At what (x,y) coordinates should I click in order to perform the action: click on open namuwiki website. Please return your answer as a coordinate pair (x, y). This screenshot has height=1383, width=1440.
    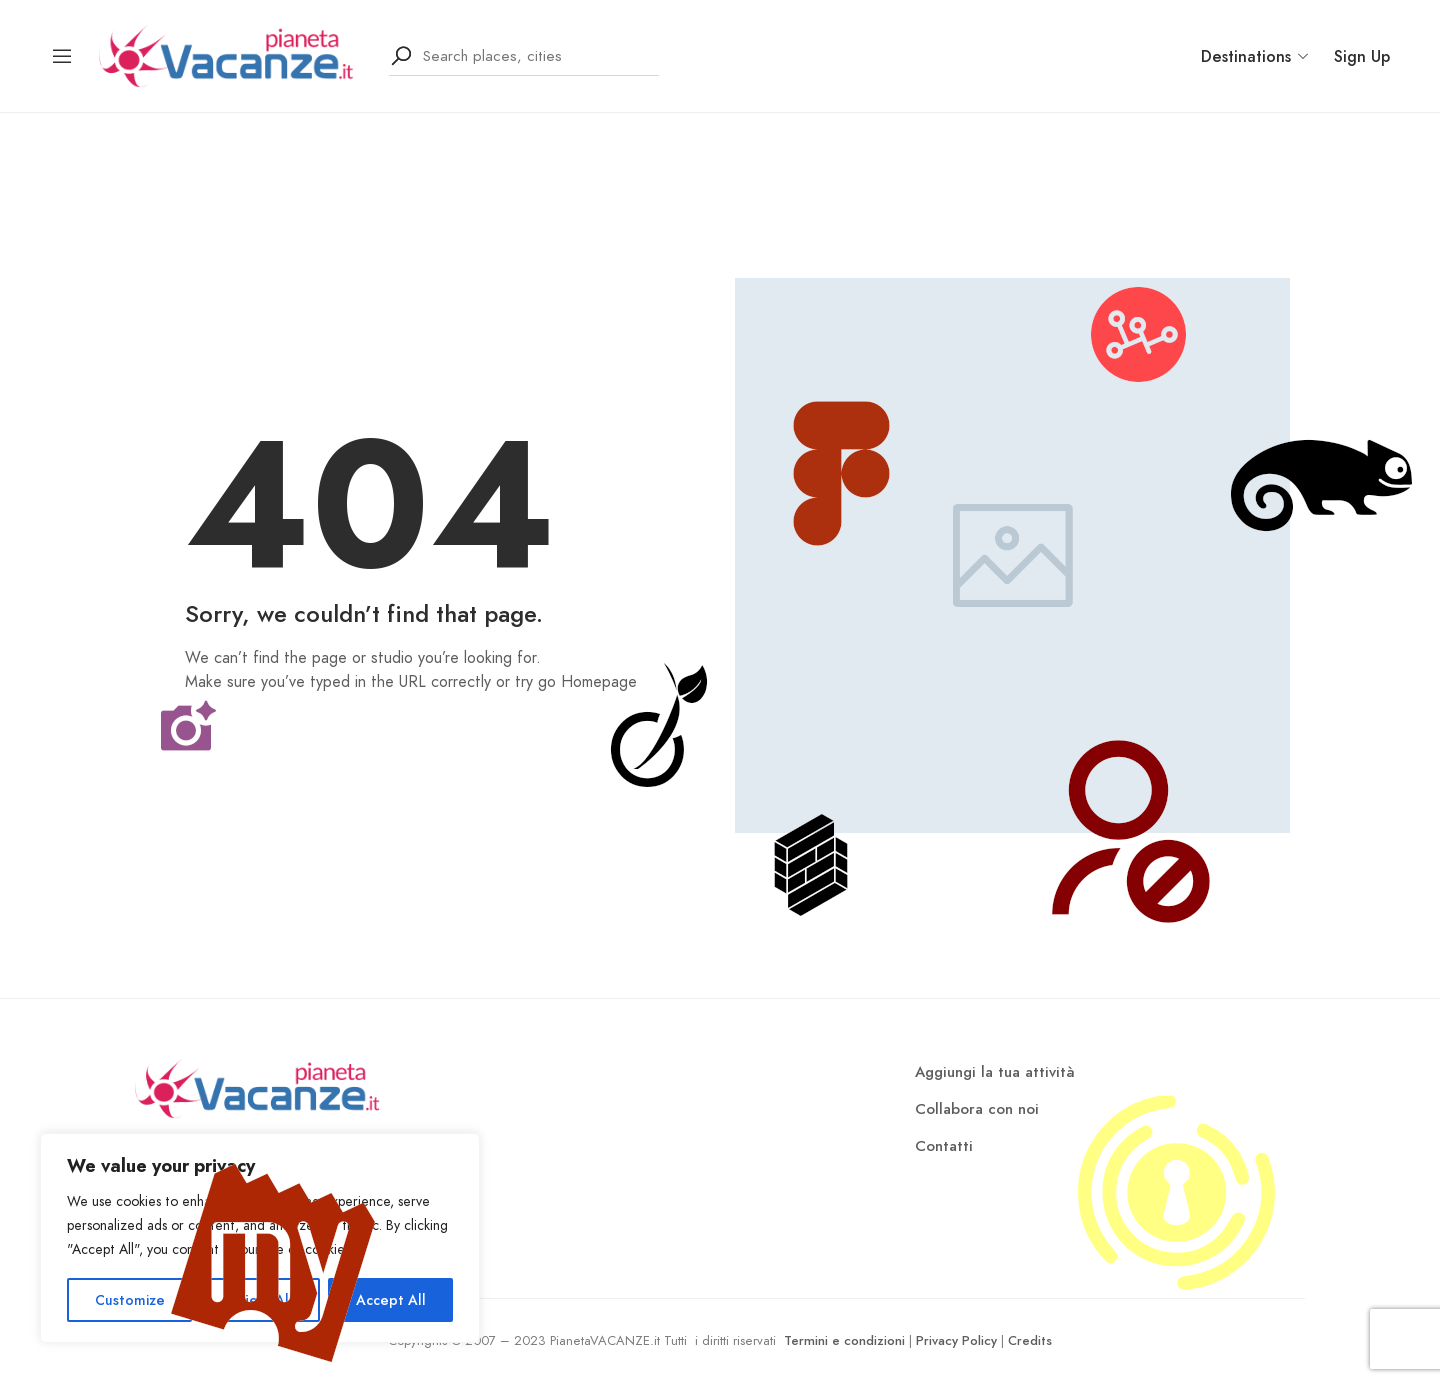
    Looking at the image, I should click on (1138, 334).